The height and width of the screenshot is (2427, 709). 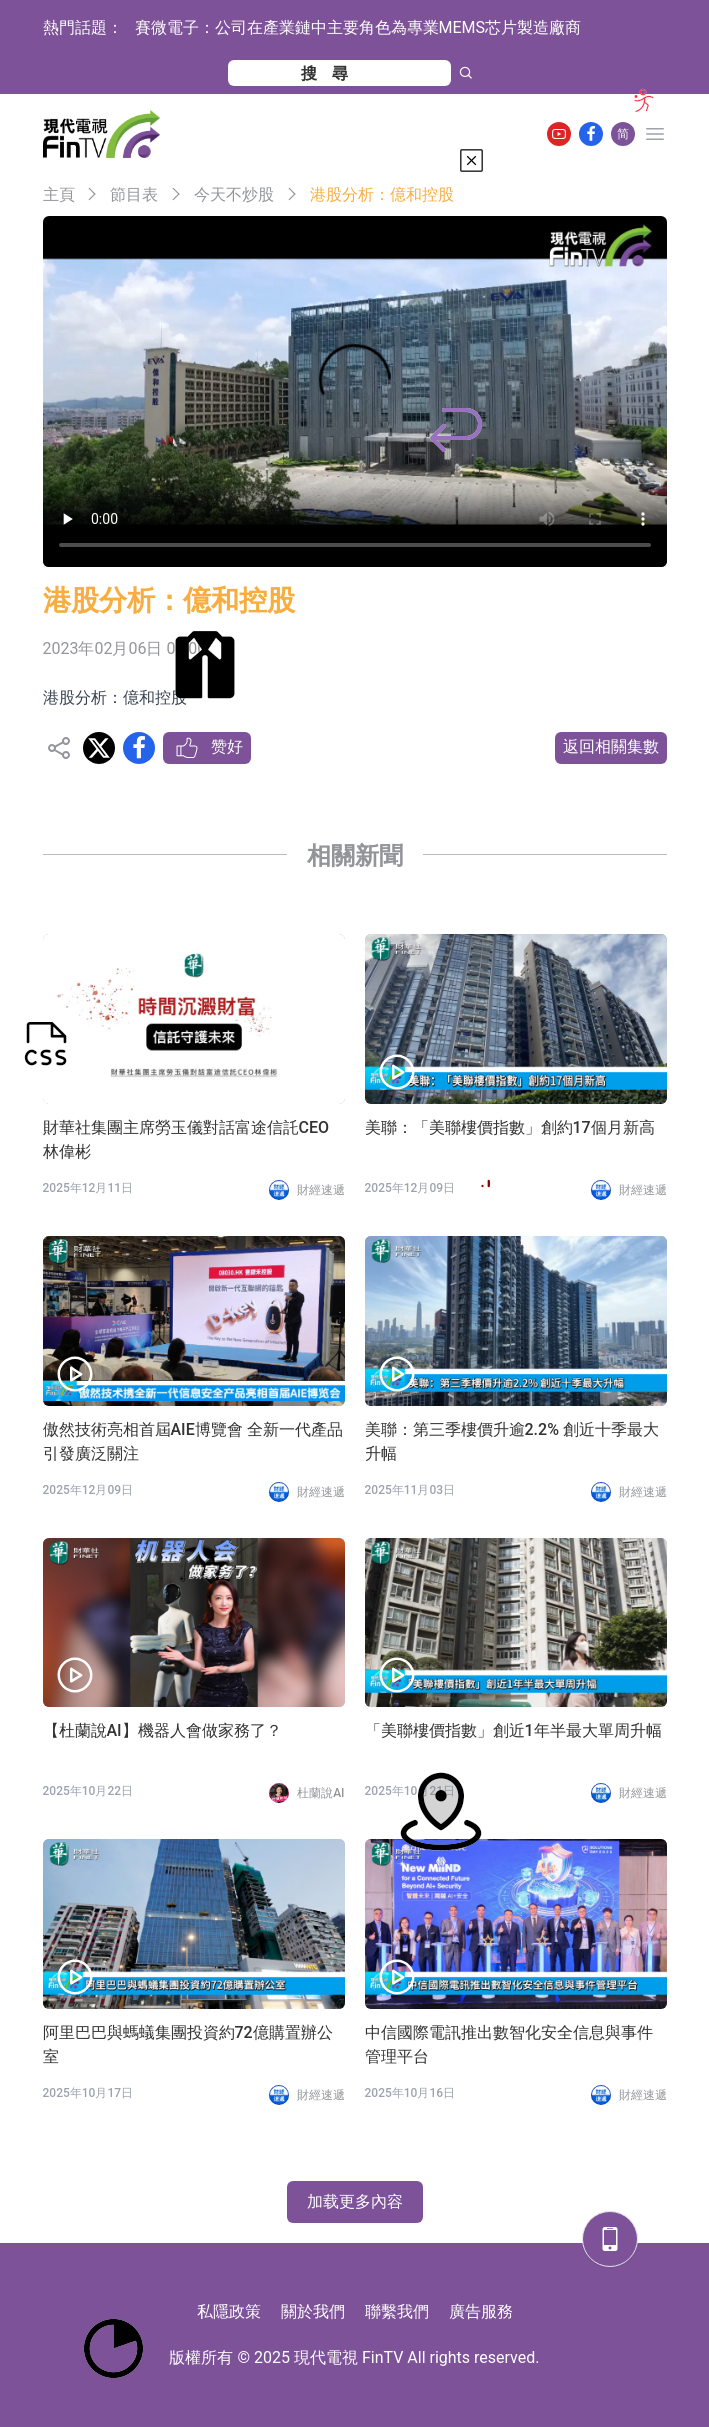 I want to click on close or dismiss a dialog box, so click(x=471, y=160).